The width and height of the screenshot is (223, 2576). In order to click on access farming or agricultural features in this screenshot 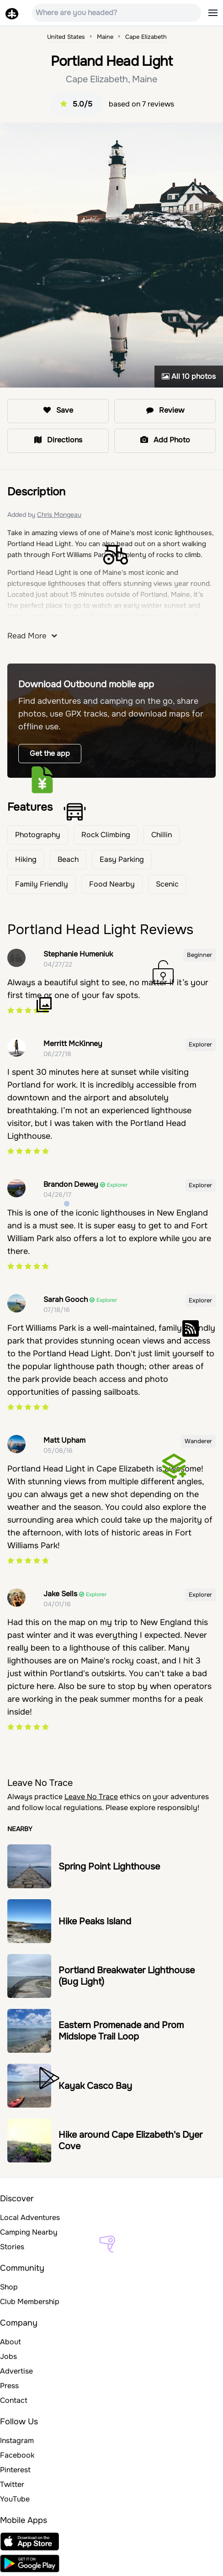, I will do `click(115, 554)`.